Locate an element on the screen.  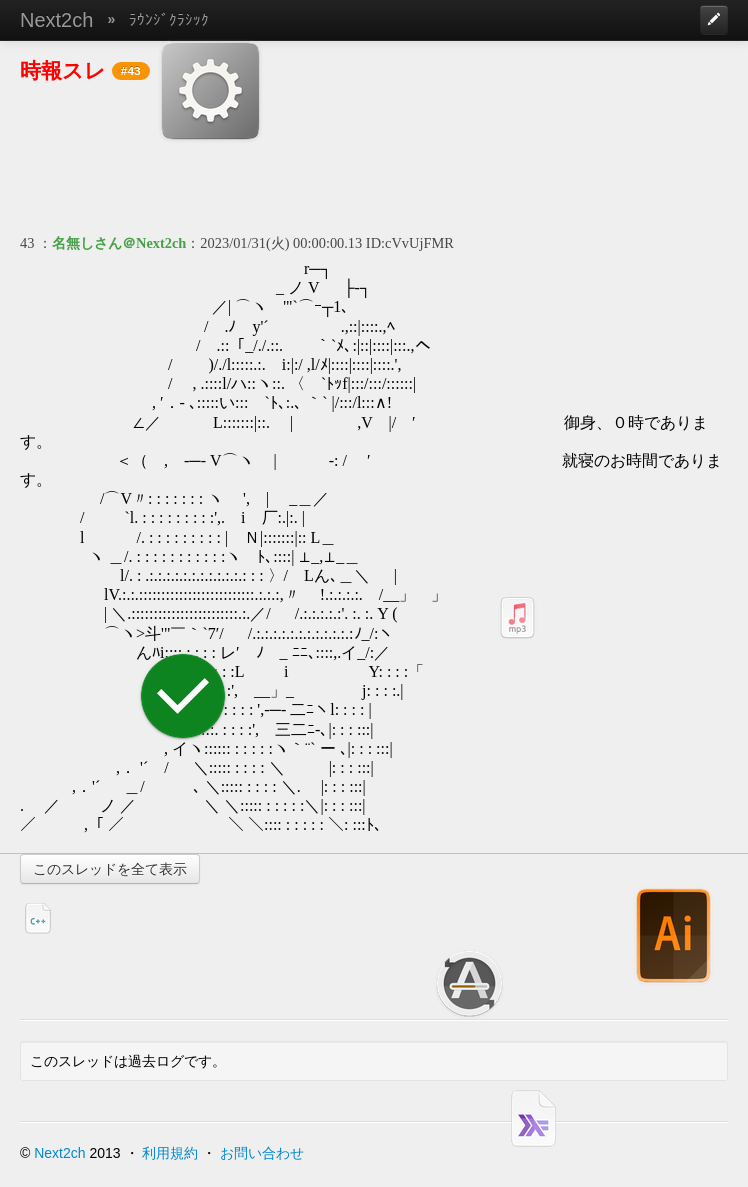
a C++ source code file is located at coordinates (38, 918).